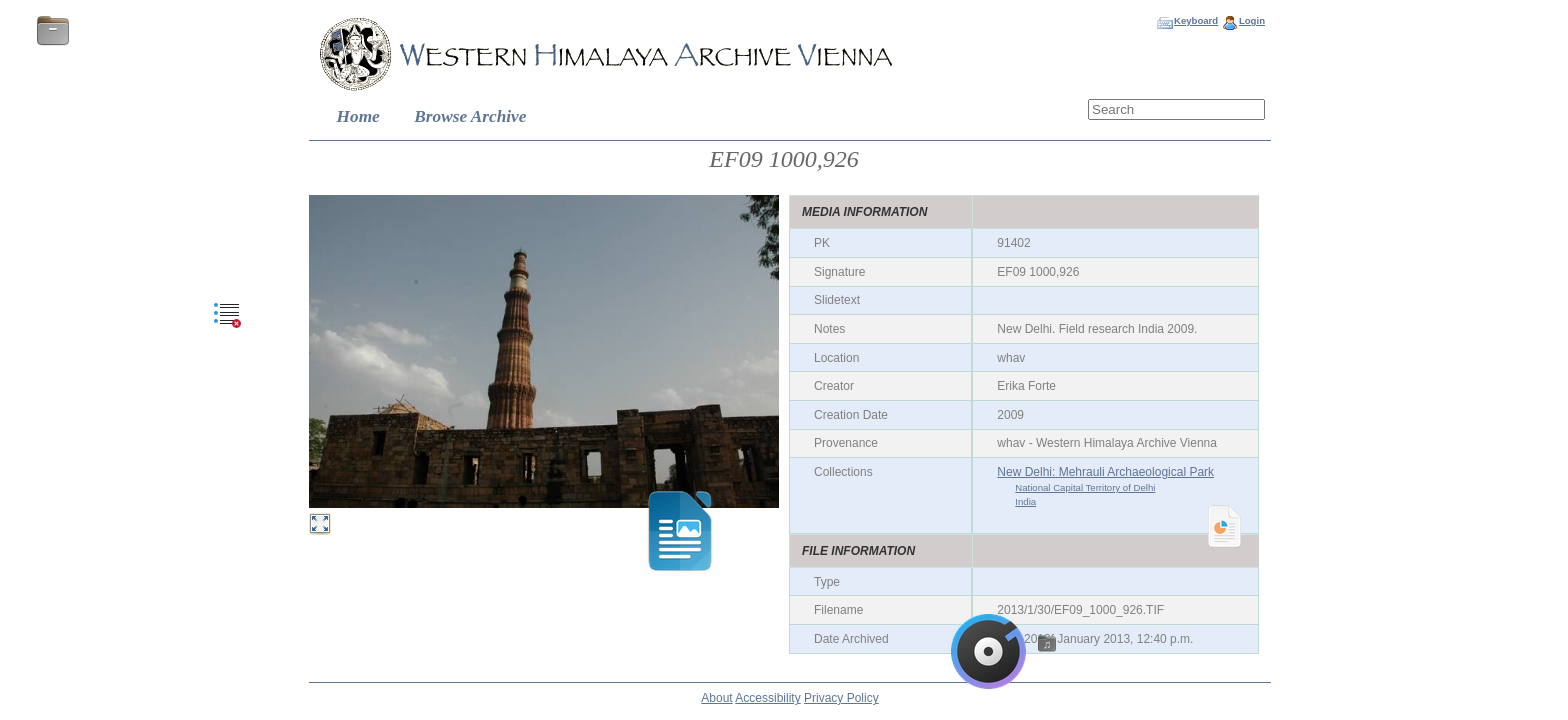  I want to click on open a presentation file, so click(1224, 526).